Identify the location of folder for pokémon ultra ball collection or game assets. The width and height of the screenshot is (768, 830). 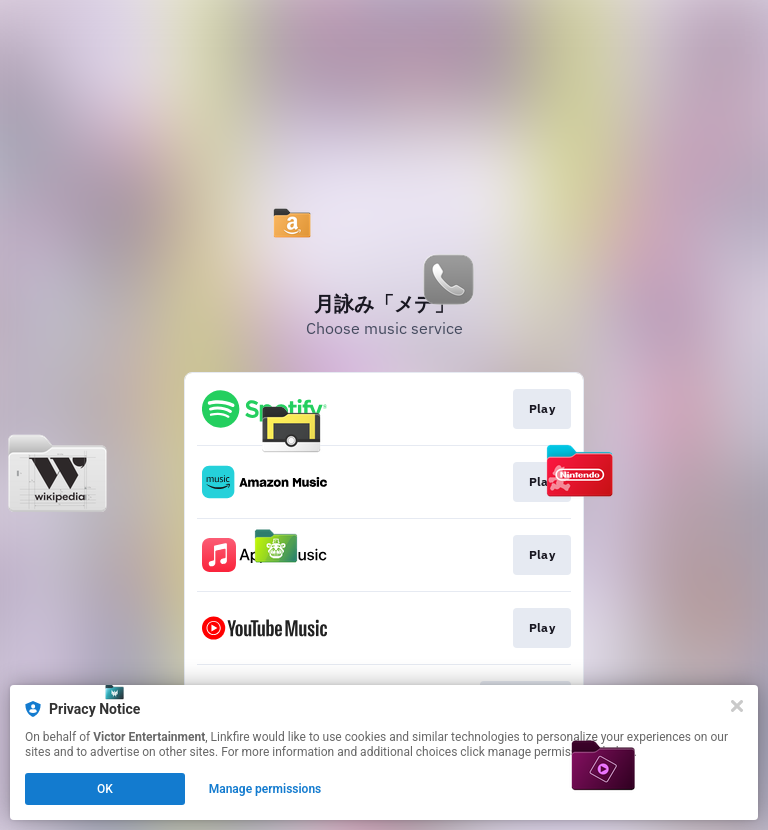
(291, 431).